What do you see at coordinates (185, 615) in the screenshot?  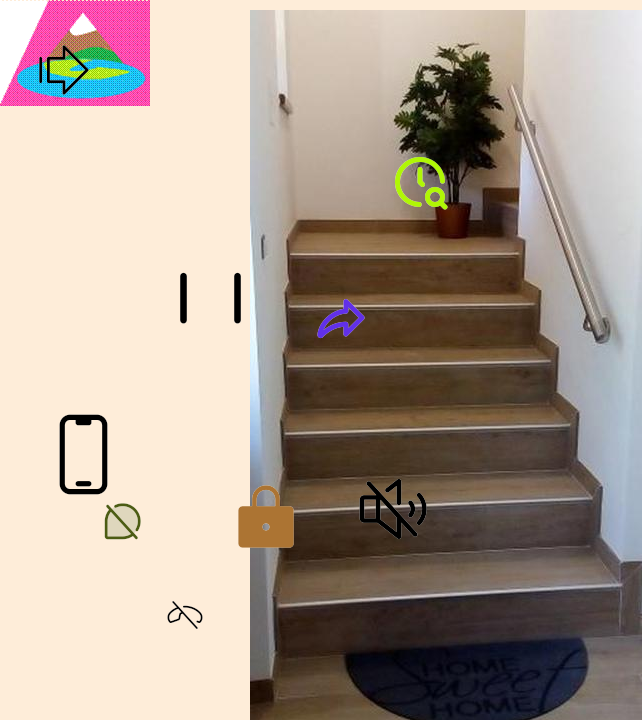 I see `end or decline a phone call` at bounding box center [185, 615].